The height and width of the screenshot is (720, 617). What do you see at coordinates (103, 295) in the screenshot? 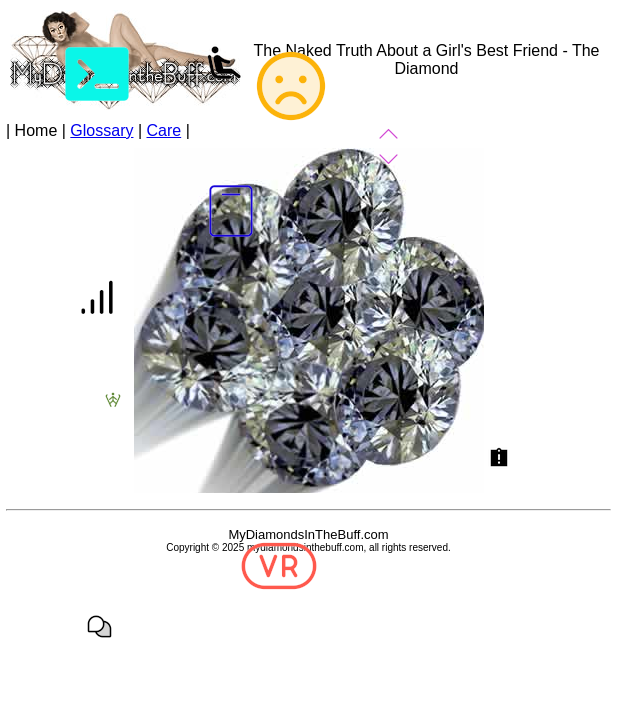
I see `indicates strong cellular network connection` at bounding box center [103, 295].